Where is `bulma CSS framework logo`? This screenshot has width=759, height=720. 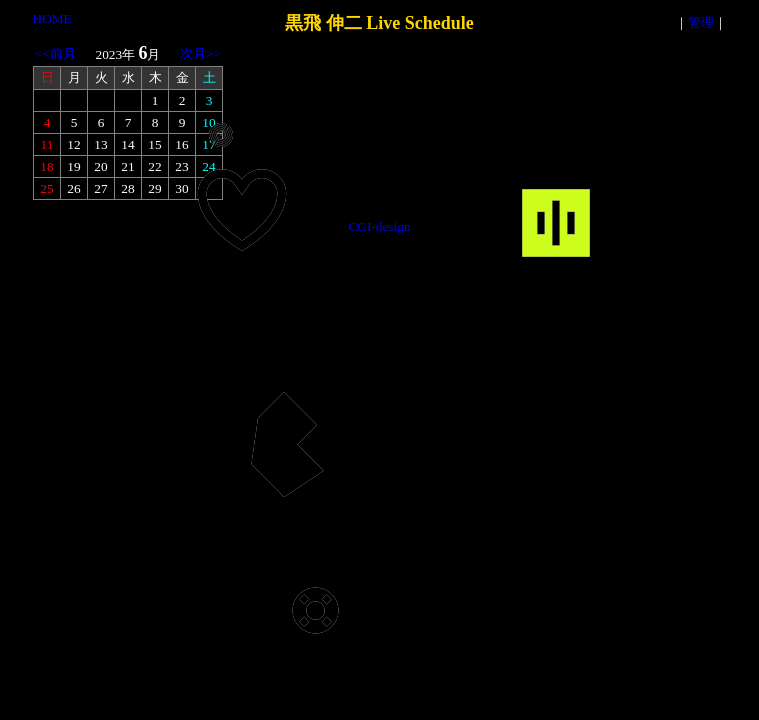
bulma CSS framework logo is located at coordinates (287, 444).